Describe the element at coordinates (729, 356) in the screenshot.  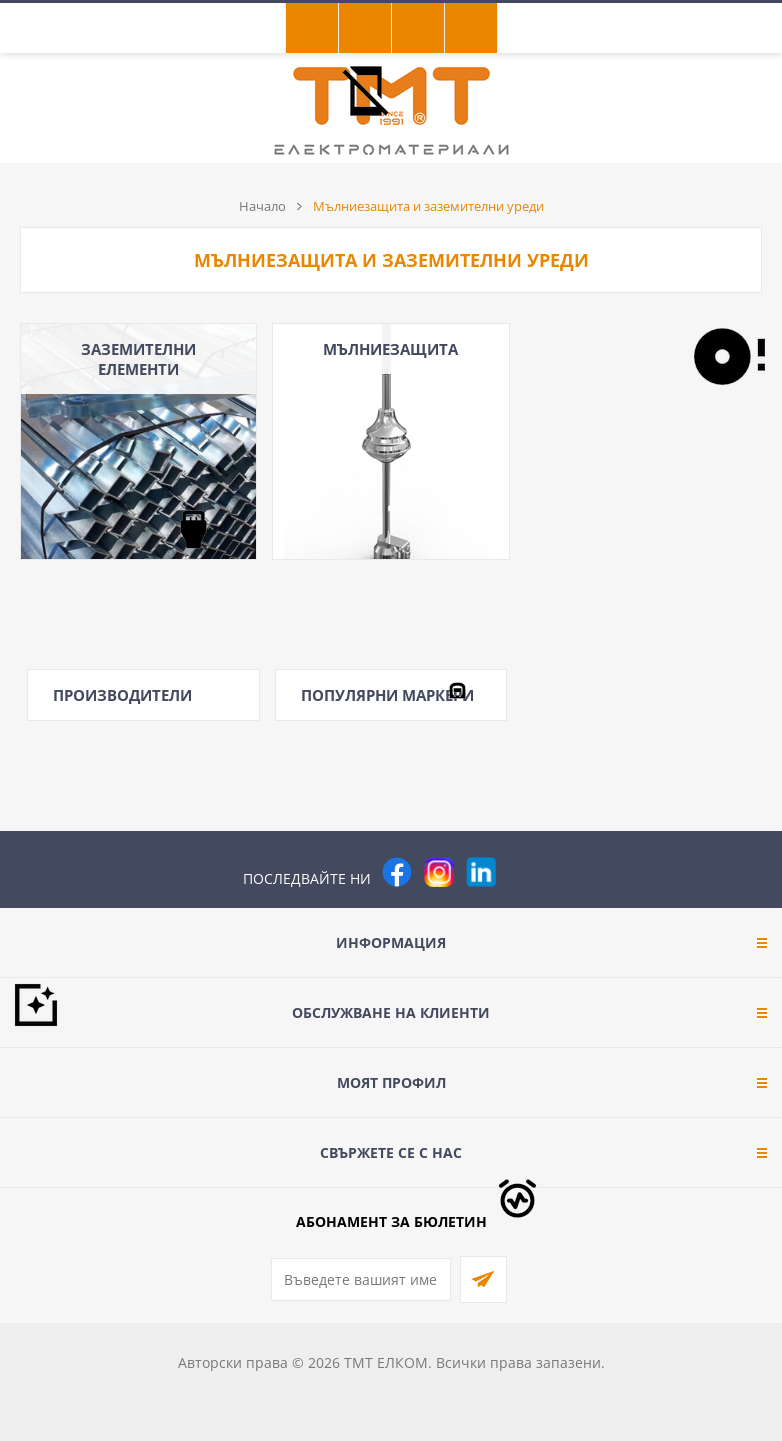
I see `indicates storage disc is full` at that location.